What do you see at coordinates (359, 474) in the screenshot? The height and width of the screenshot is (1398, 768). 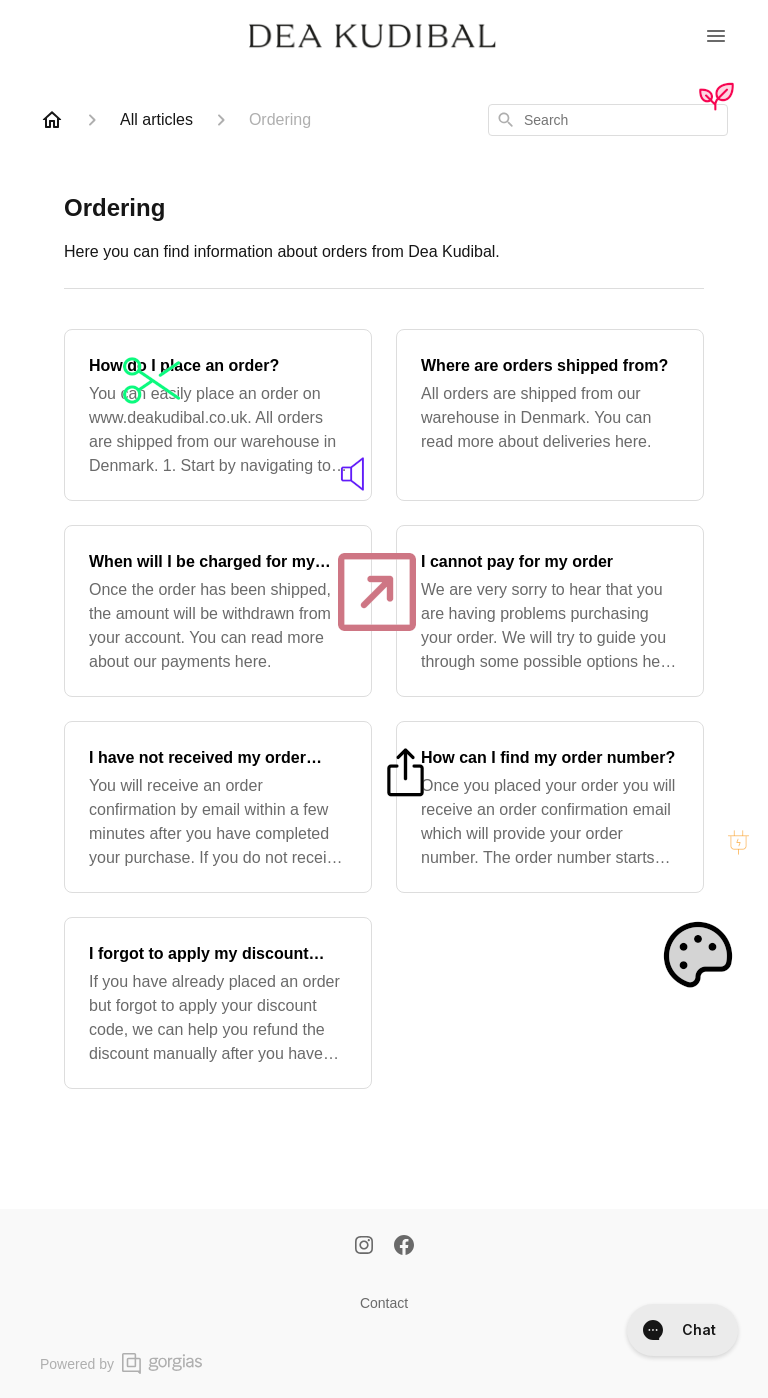 I see `mute audio or sound disabled` at bounding box center [359, 474].